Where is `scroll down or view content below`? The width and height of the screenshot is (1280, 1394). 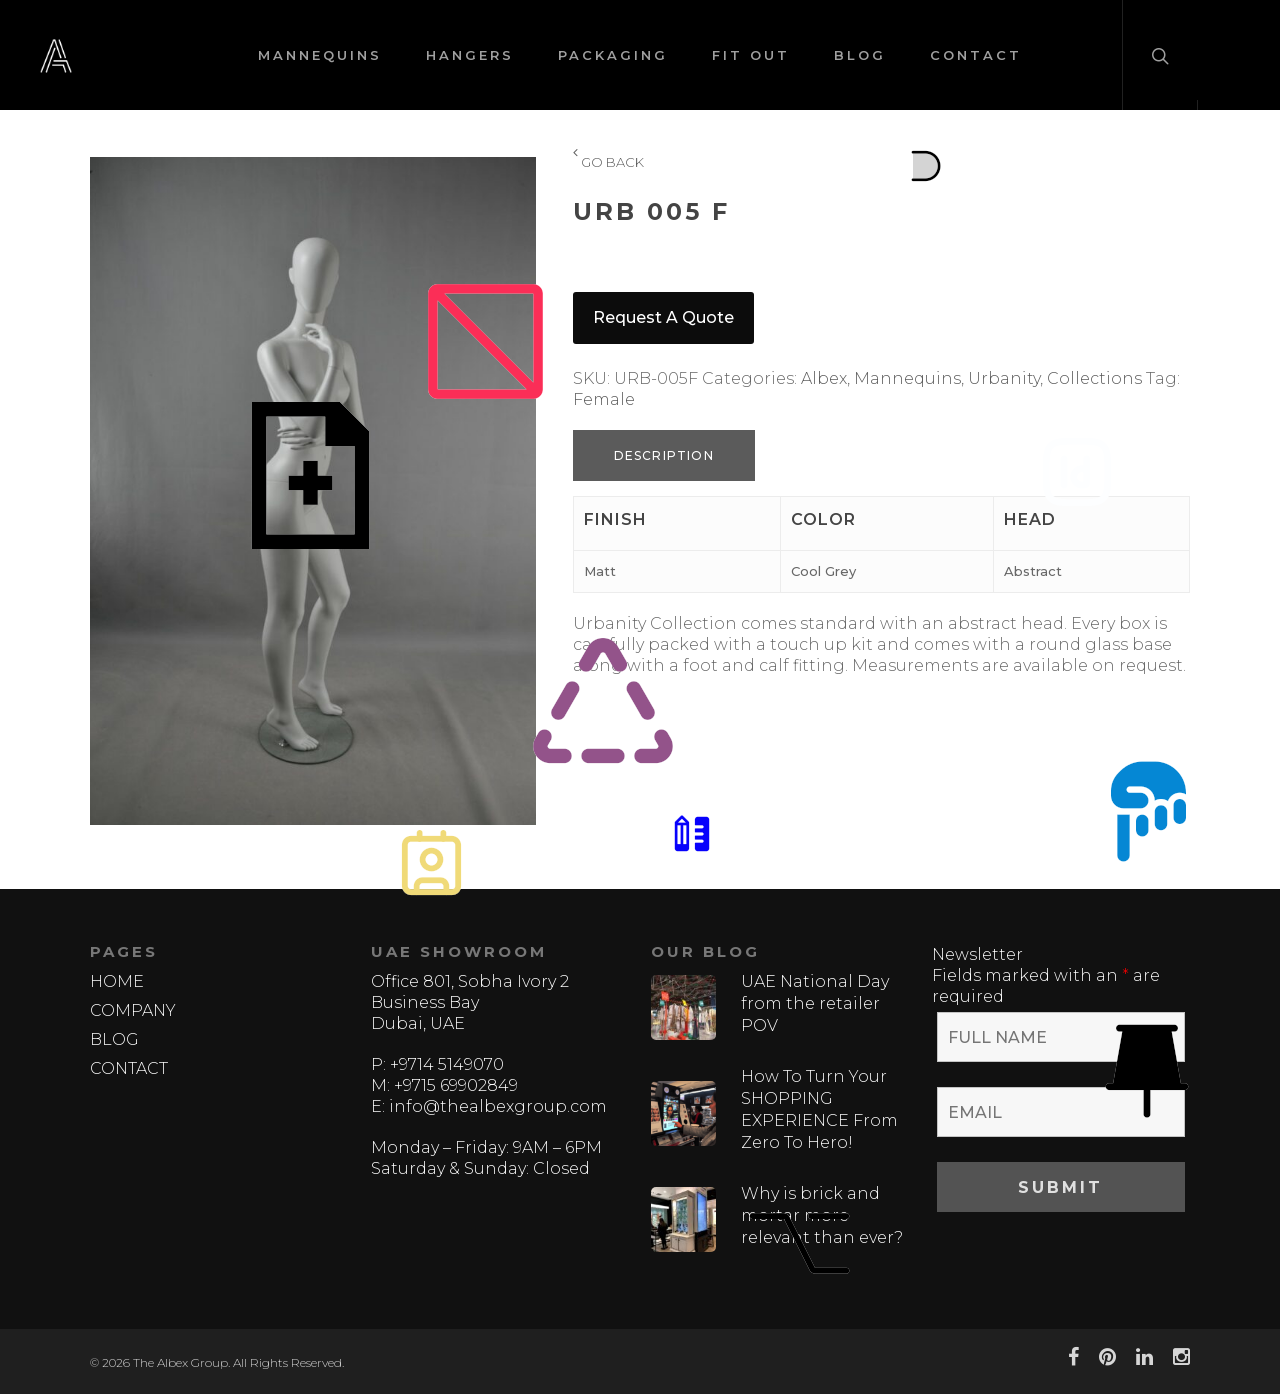 scroll down or view content below is located at coordinates (1148, 811).